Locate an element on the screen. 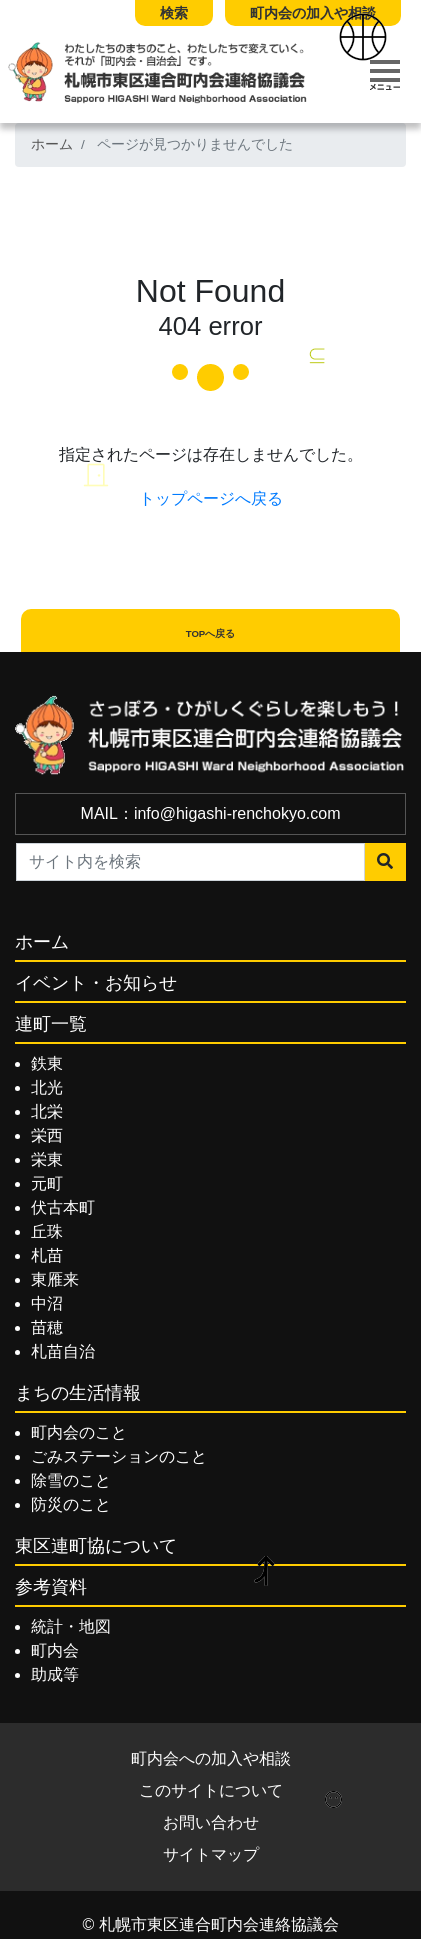 This screenshot has height=1939, width=421. exit or log out of the application is located at coordinates (96, 475).